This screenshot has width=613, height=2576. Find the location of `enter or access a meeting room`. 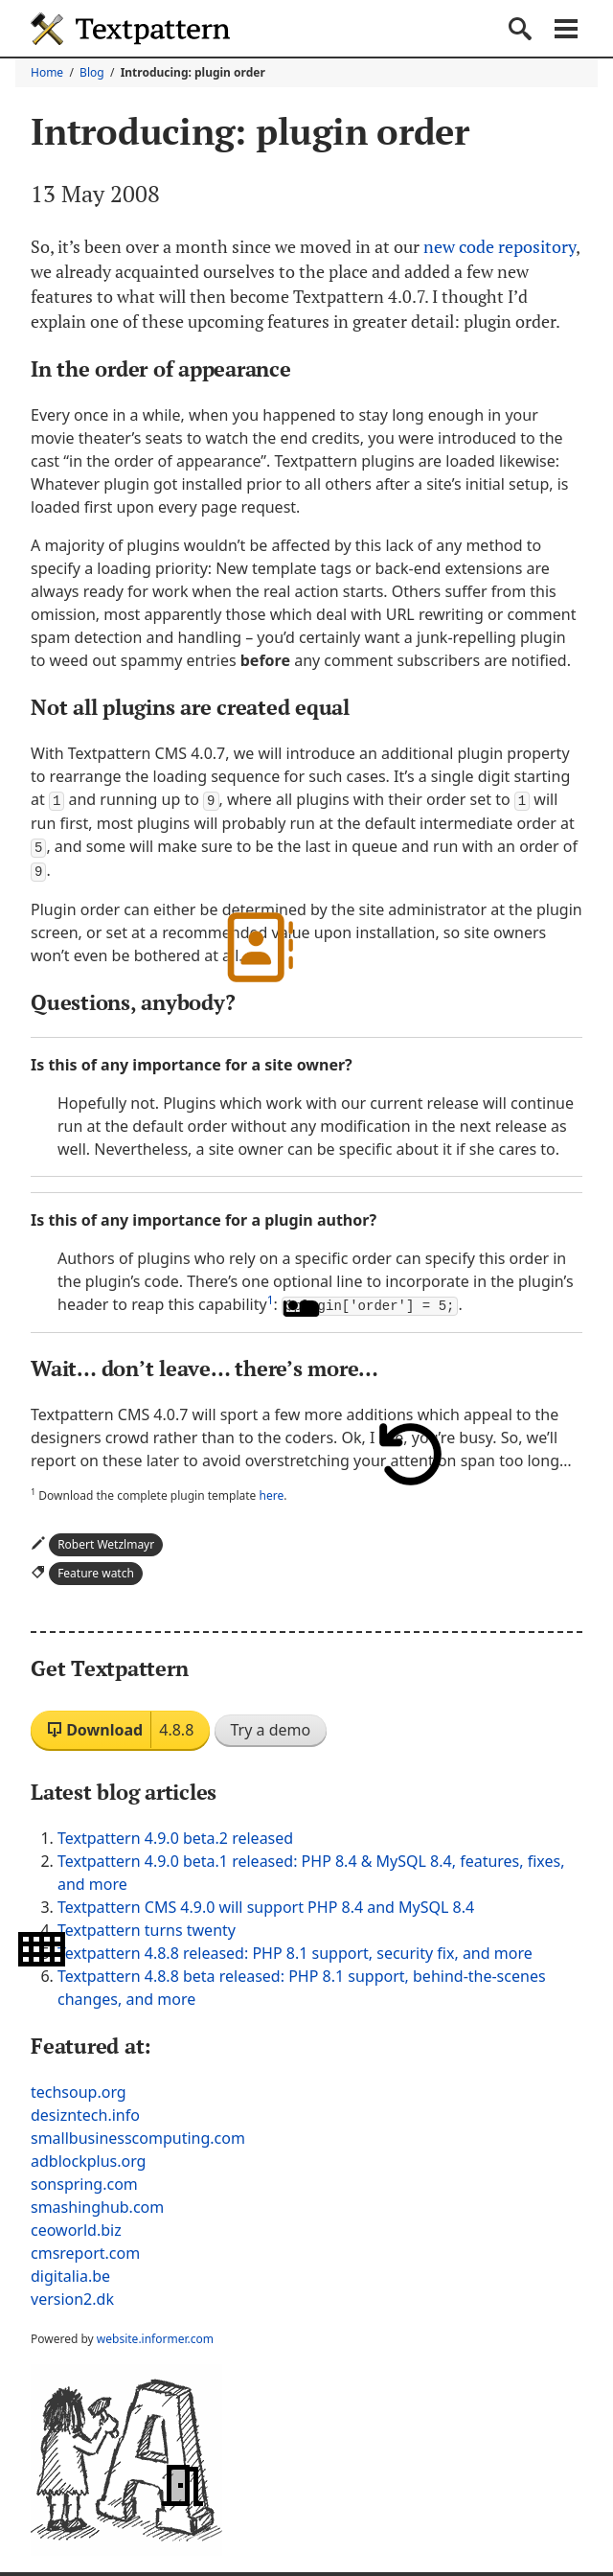

enter or access a meeting room is located at coordinates (182, 2485).